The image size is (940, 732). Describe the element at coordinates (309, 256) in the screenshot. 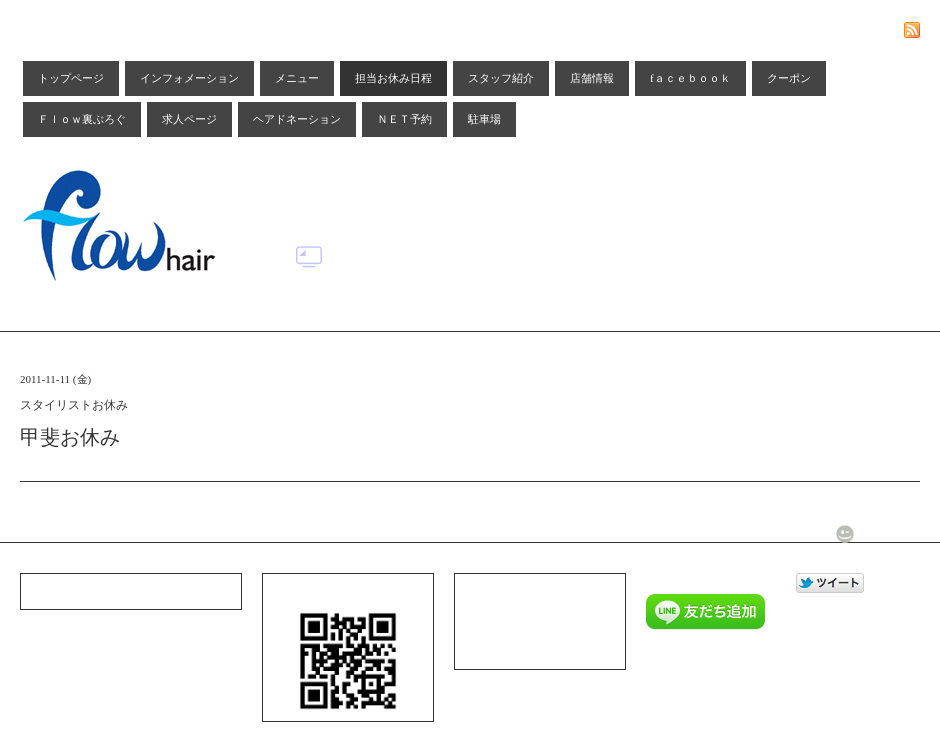

I see `change desktop wallpaper settings` at that location.